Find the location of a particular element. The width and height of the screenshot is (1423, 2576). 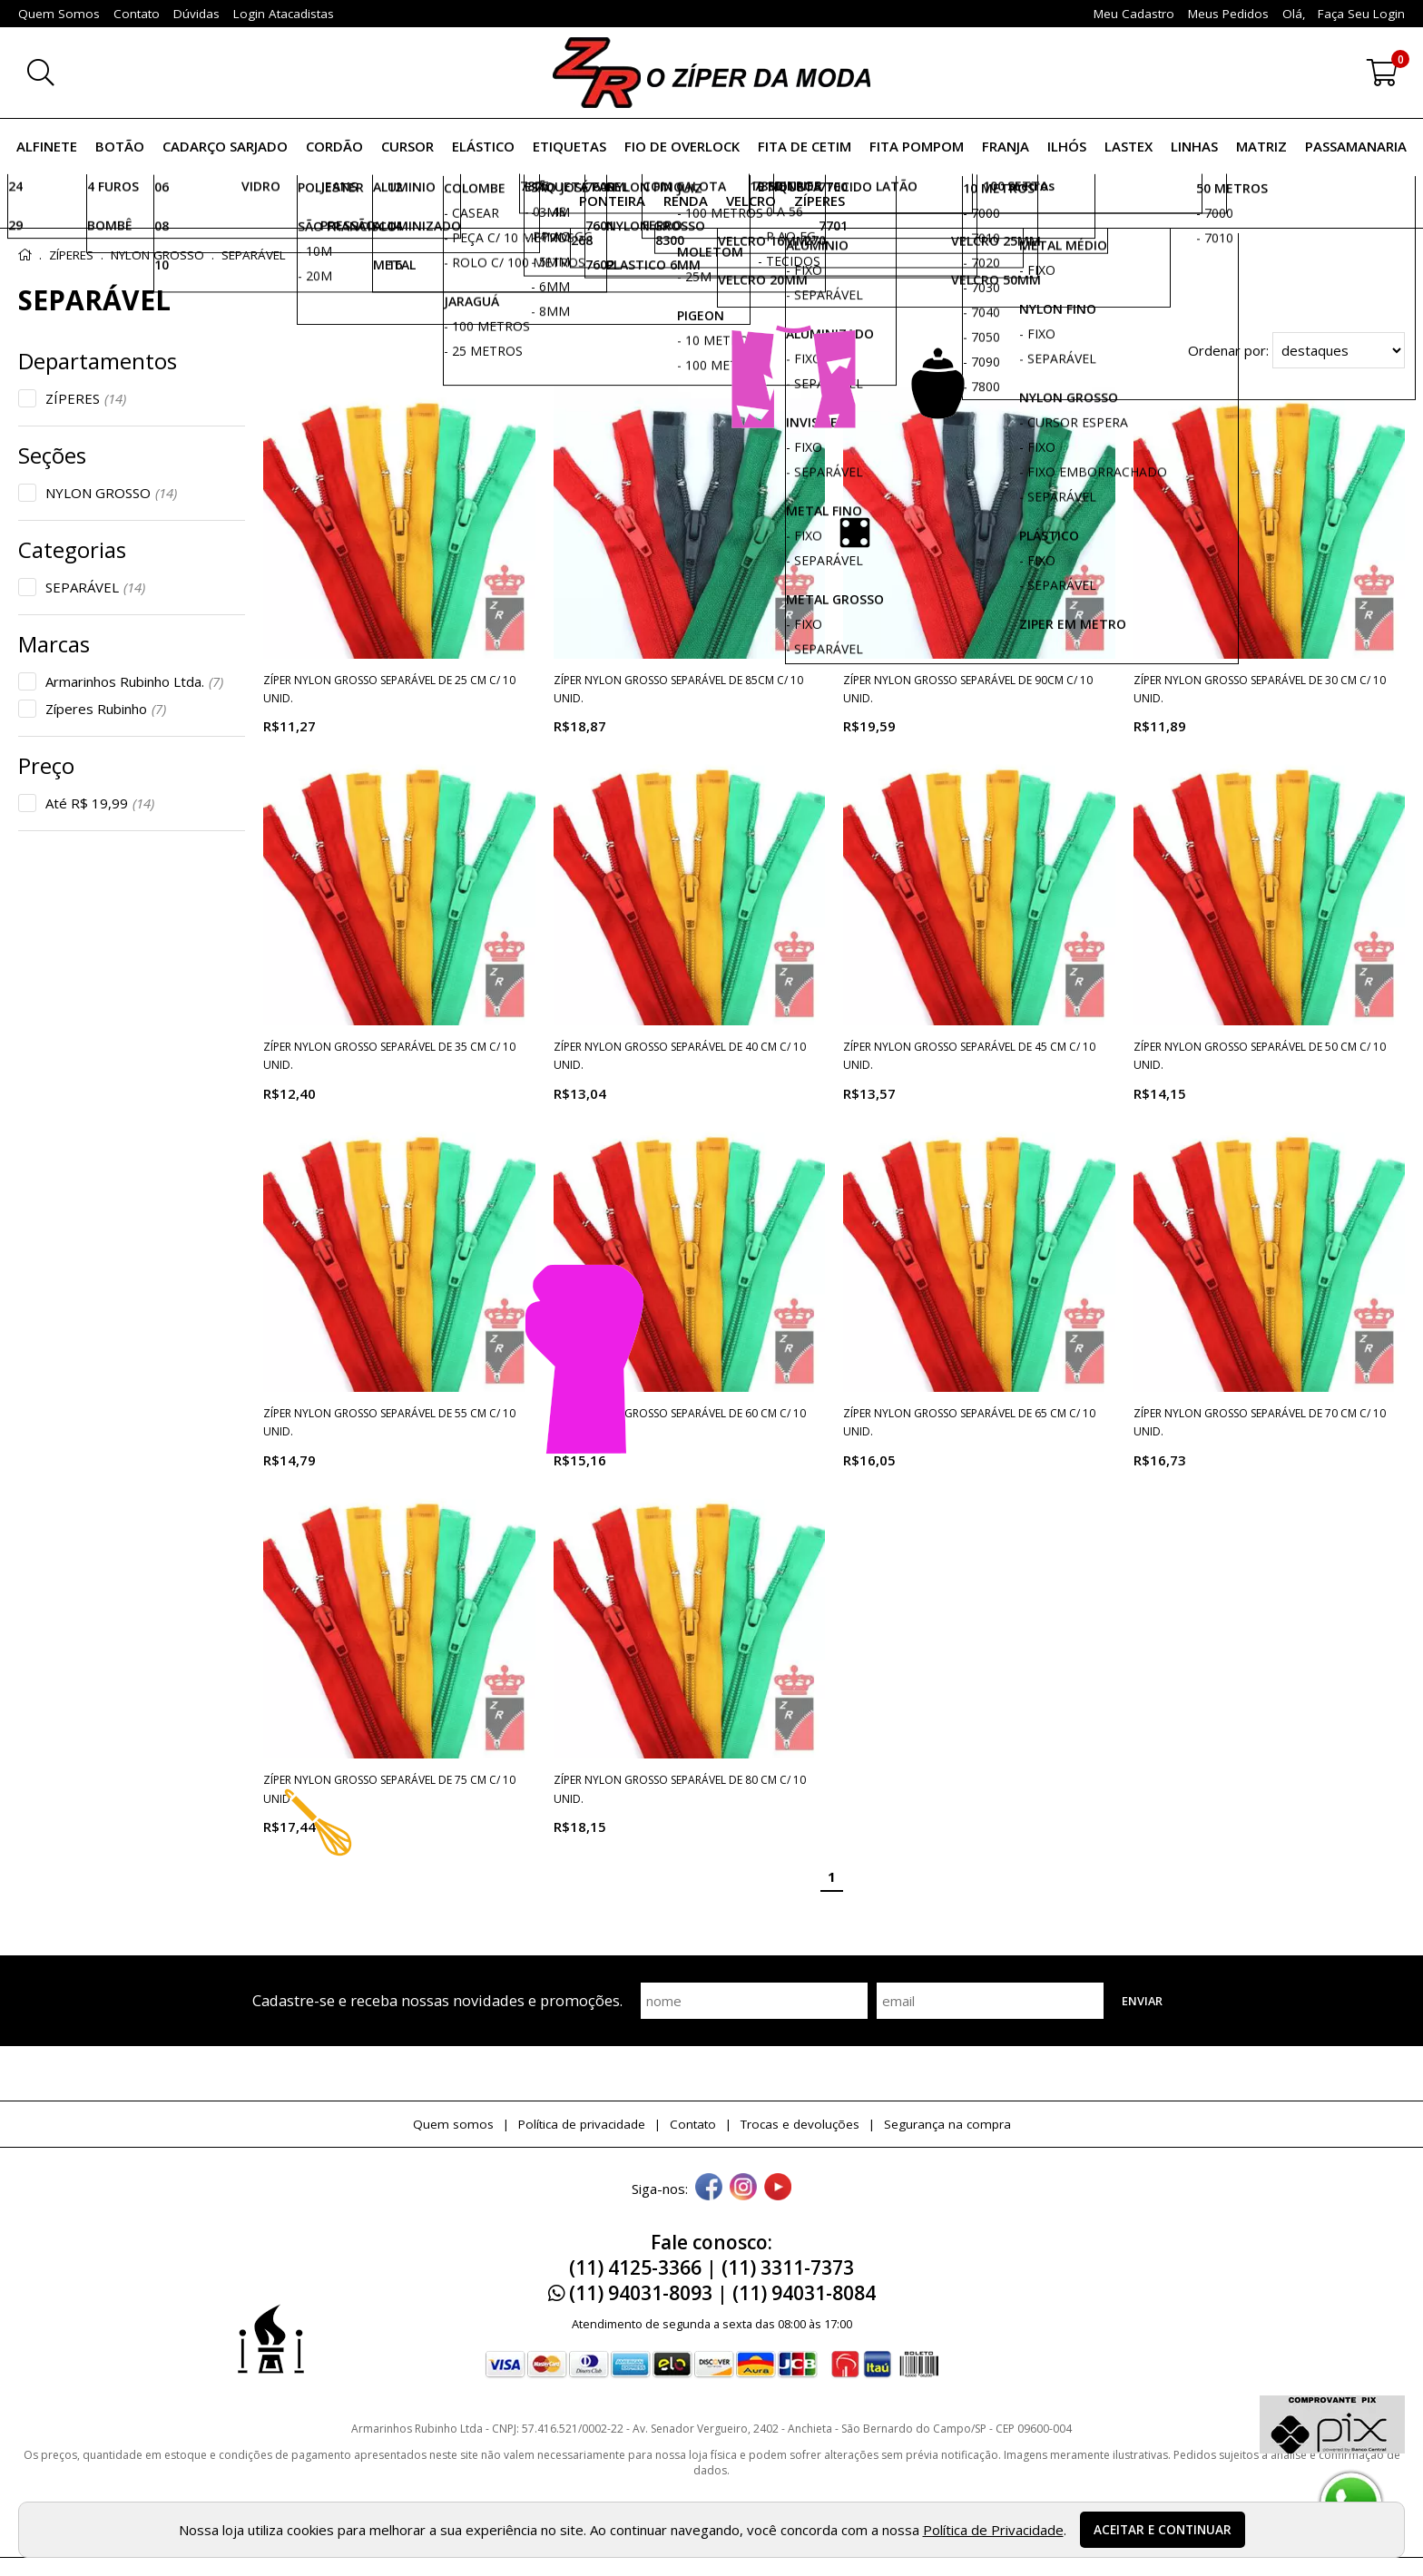

store or access inventory items is located at coordinates (937, 383).